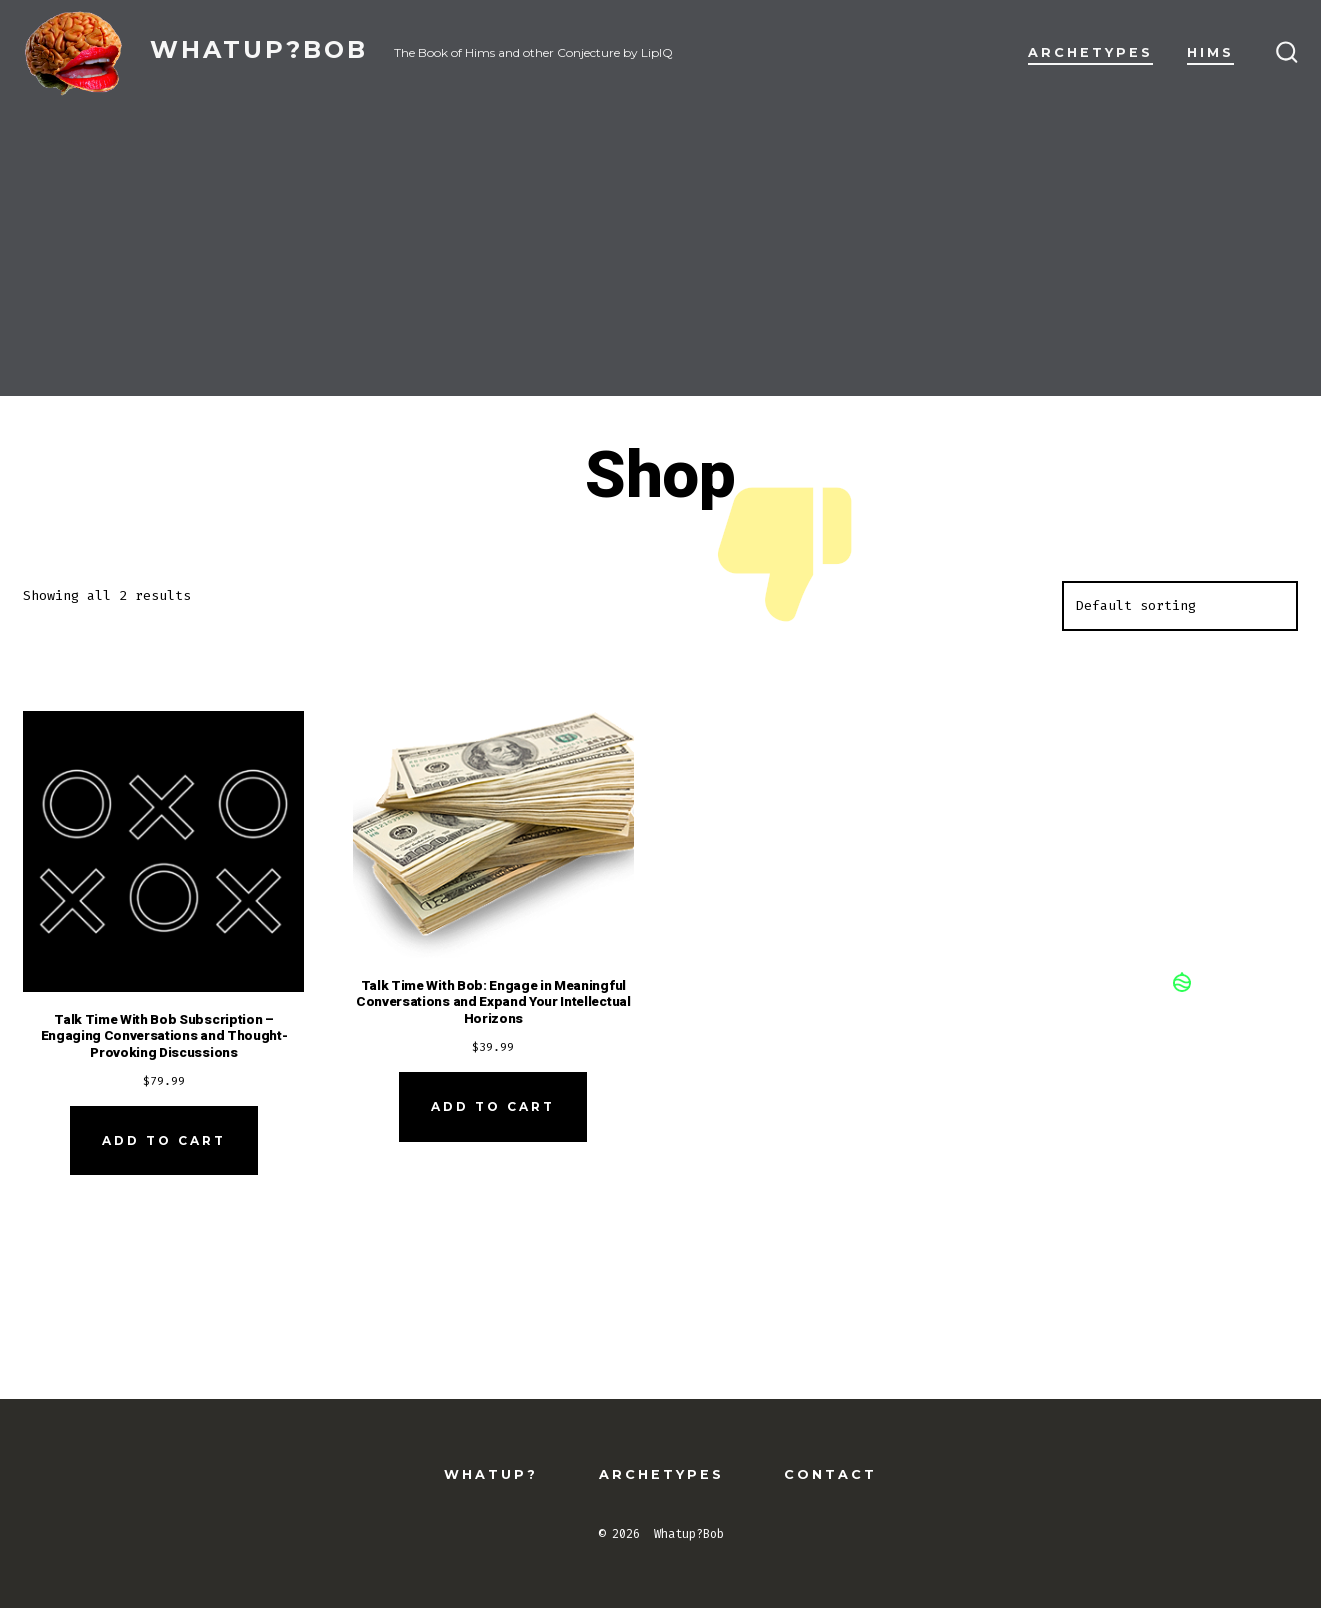  Describe the element at coordinates (784, 554) in the screenshot. I see `dislike or downvote content` at that location.